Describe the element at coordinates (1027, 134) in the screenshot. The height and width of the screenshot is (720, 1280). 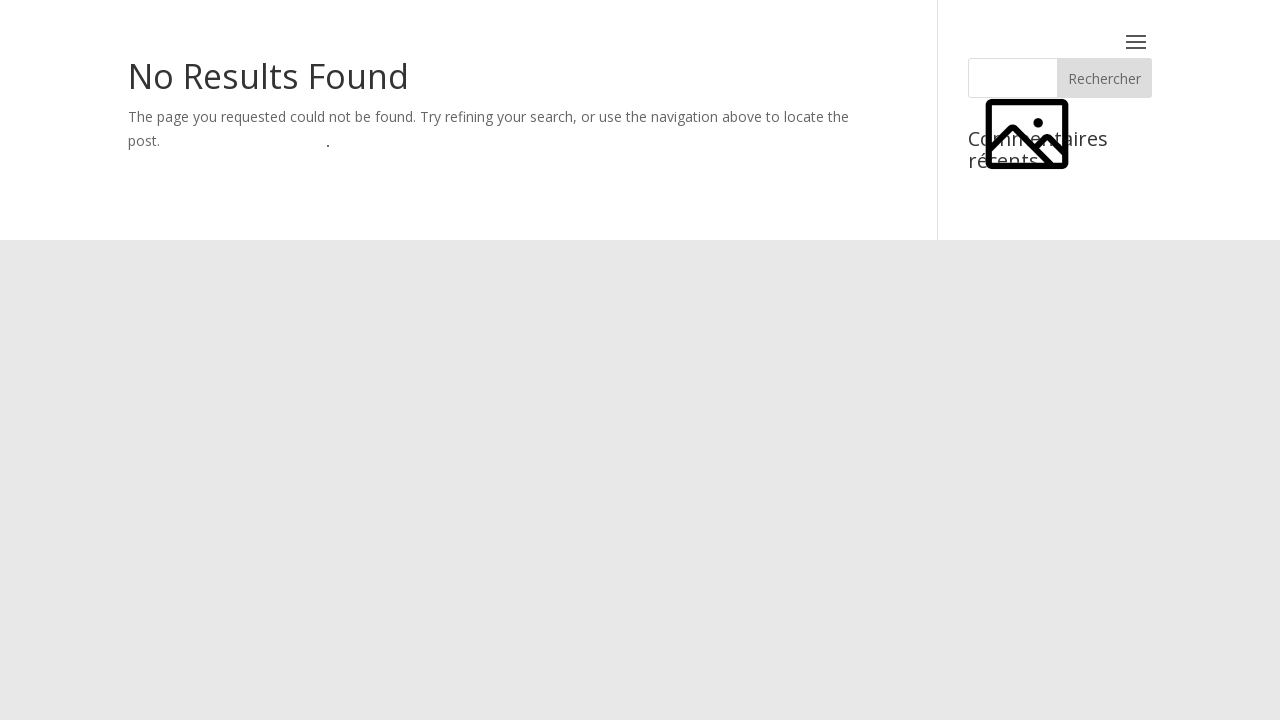
I see `view or open an image file` at that location.